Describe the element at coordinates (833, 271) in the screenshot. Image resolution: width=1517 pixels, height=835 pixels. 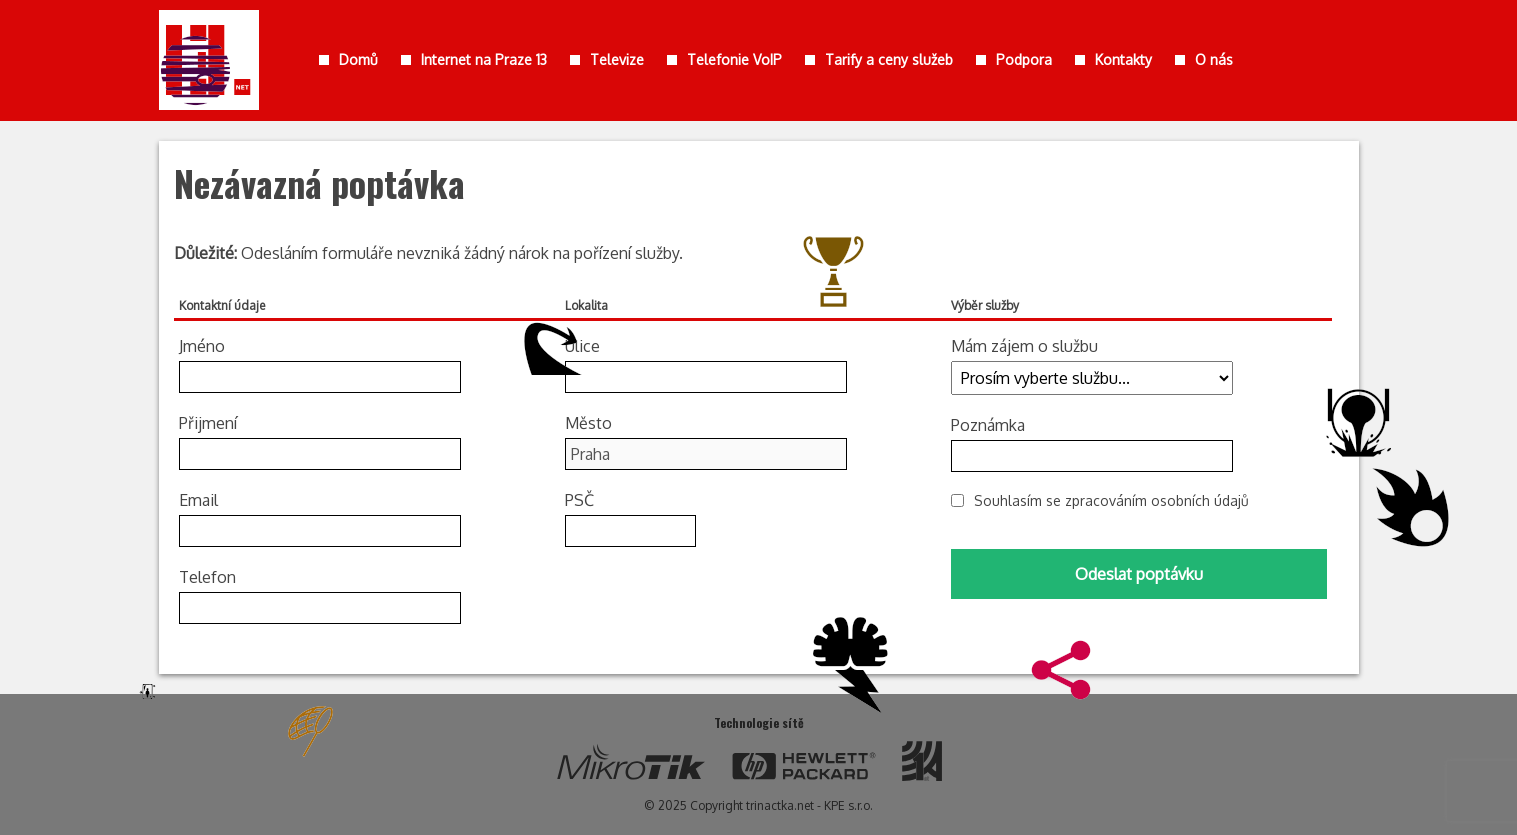
I see `view achievements or awards` at that location.